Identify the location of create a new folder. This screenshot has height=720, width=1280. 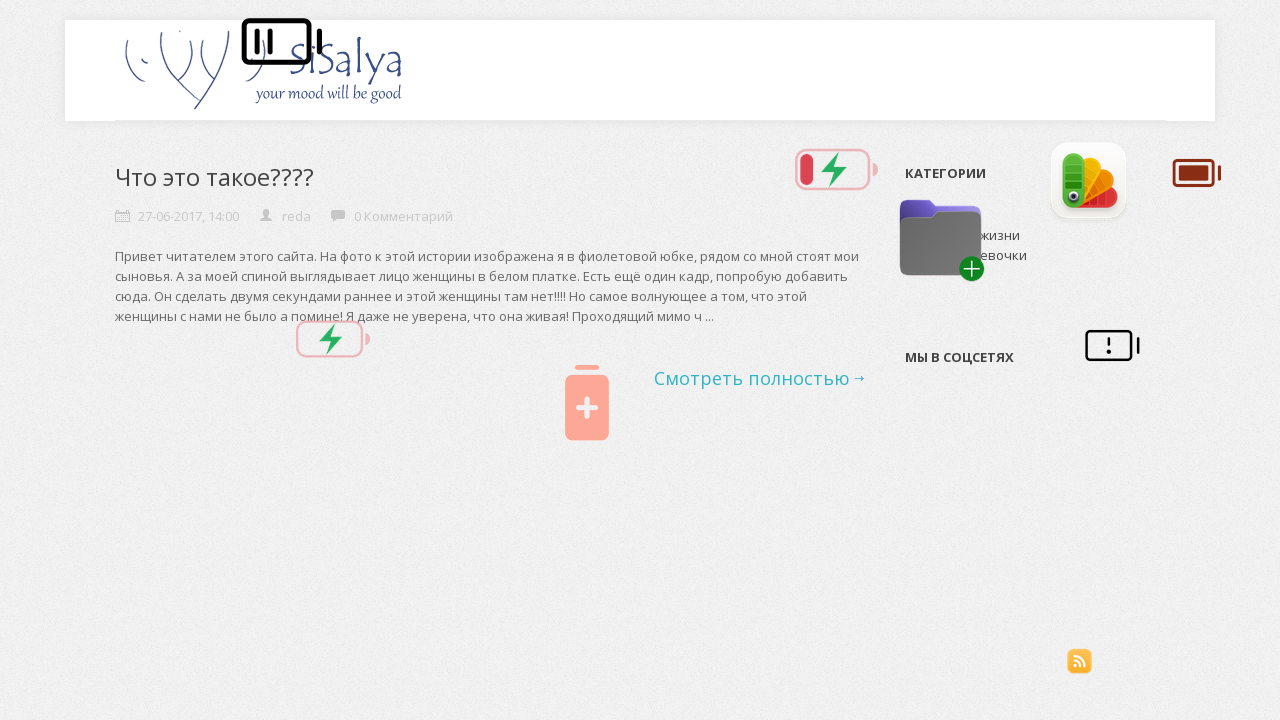
(940, 237).